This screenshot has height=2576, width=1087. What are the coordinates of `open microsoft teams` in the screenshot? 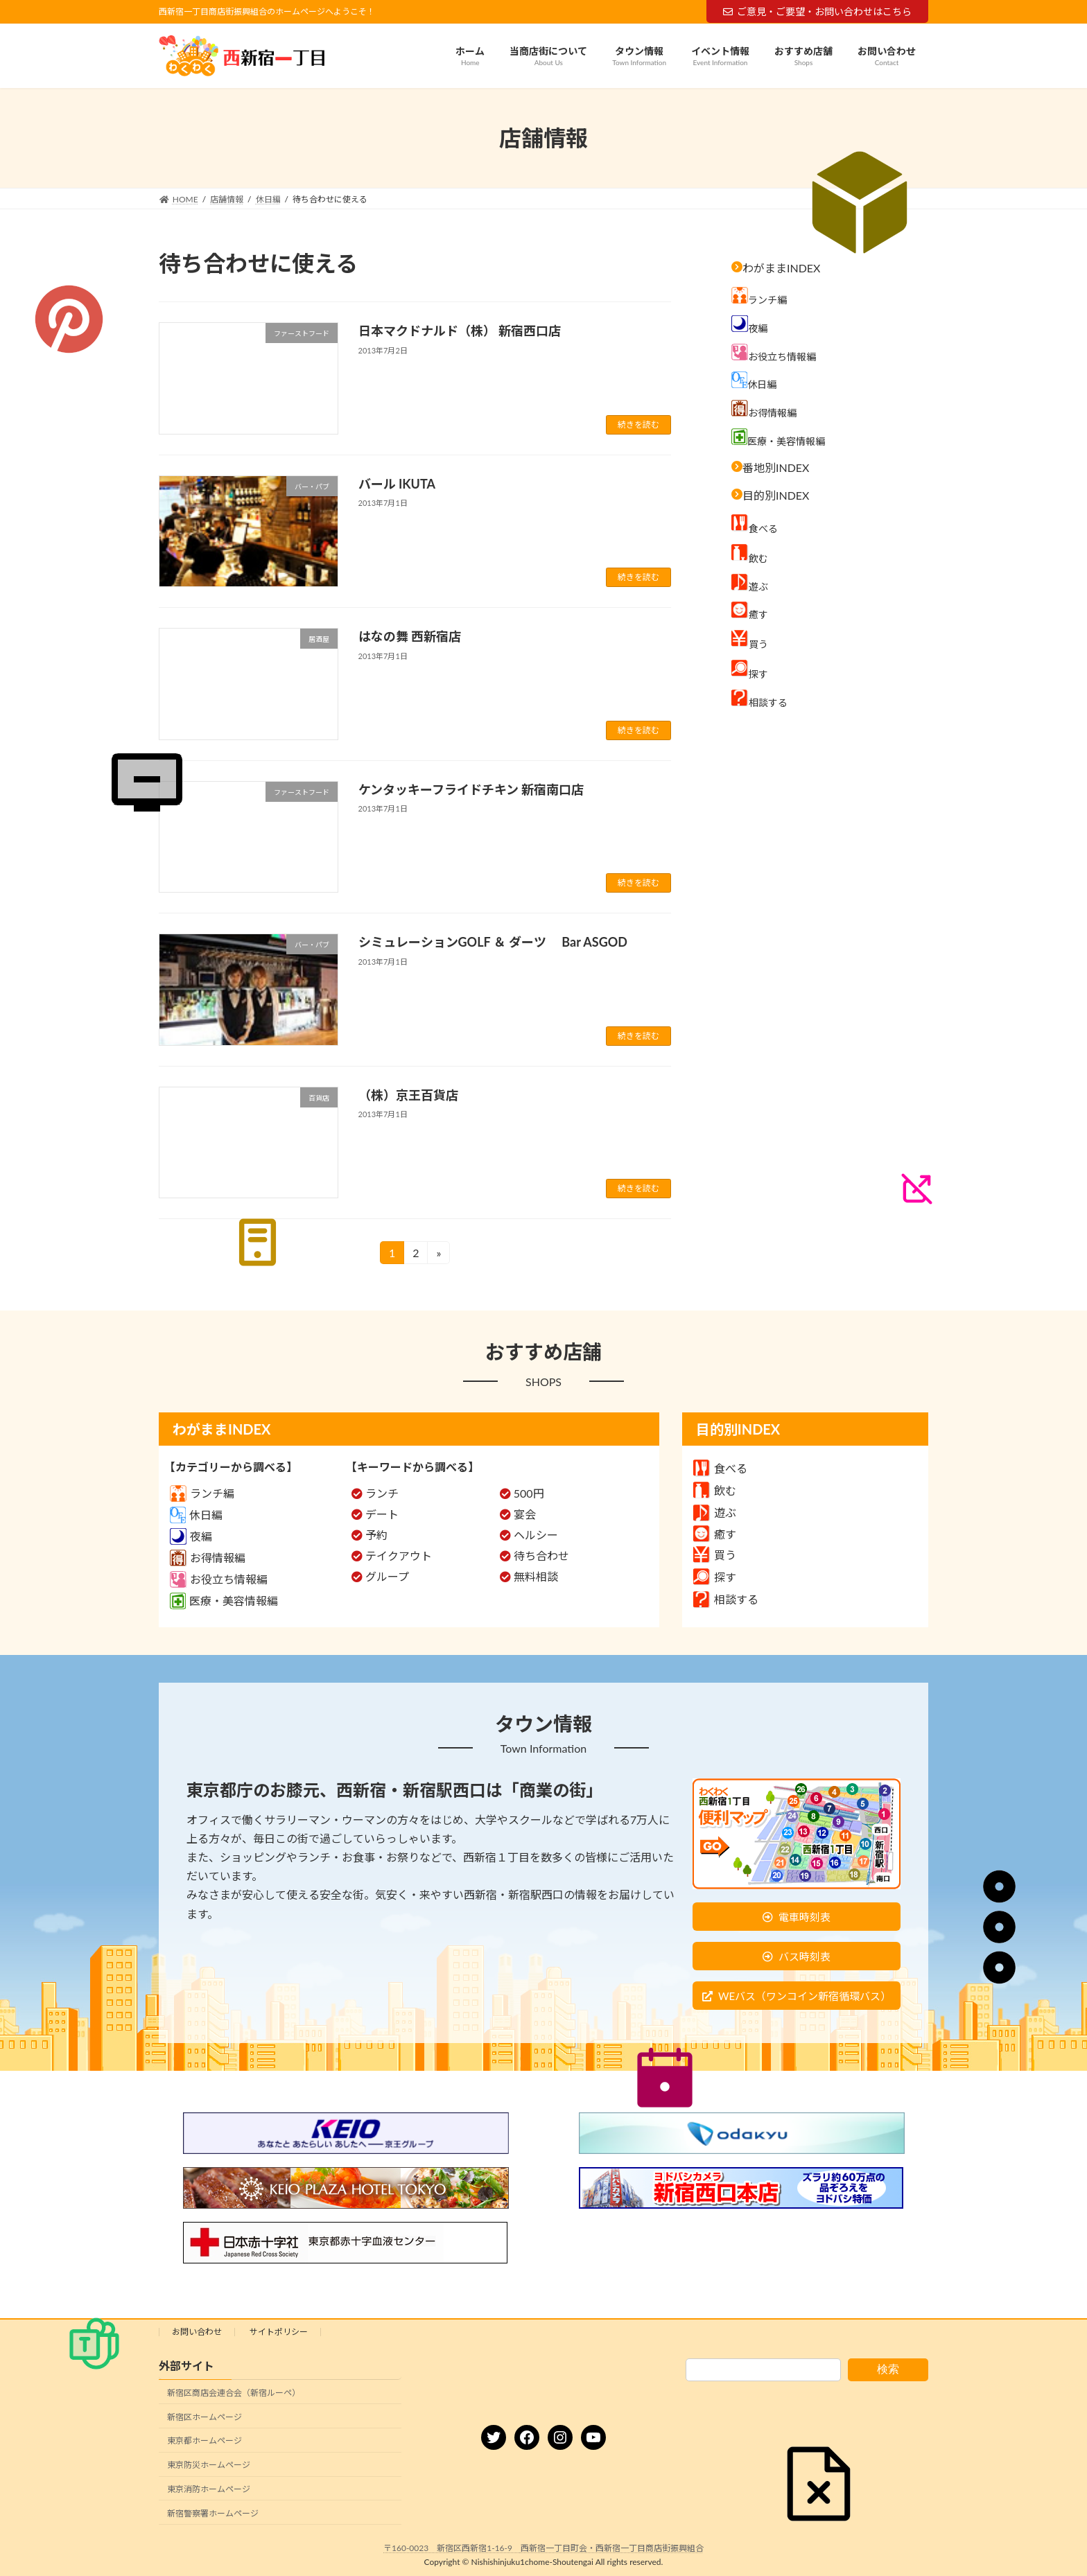 It's located at (94, 2345).